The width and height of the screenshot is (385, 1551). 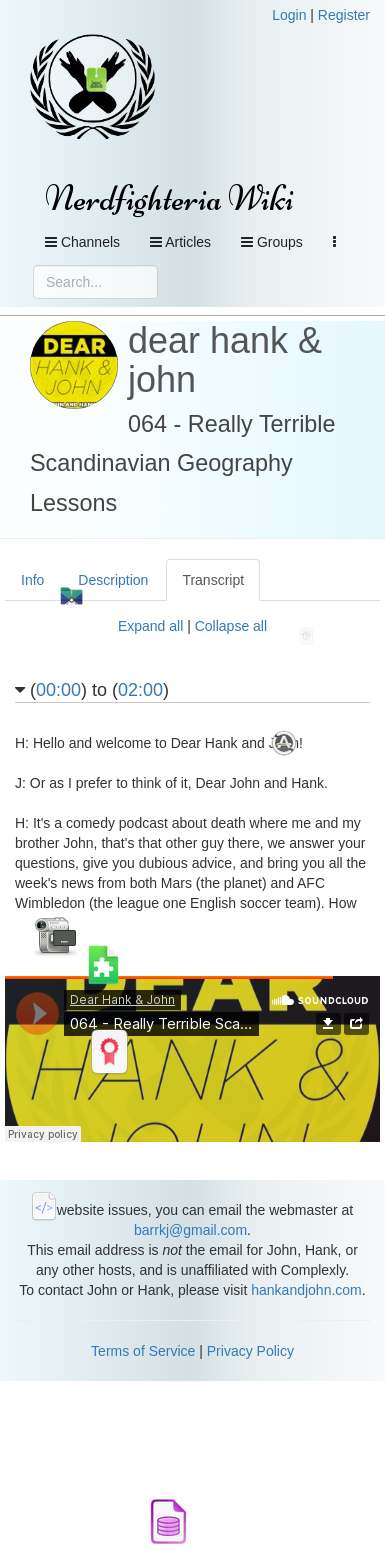 What do you see at coordinates (55, 936) in the screenshot?
I see `access video camera device settings` at bounding box center [55, 936].